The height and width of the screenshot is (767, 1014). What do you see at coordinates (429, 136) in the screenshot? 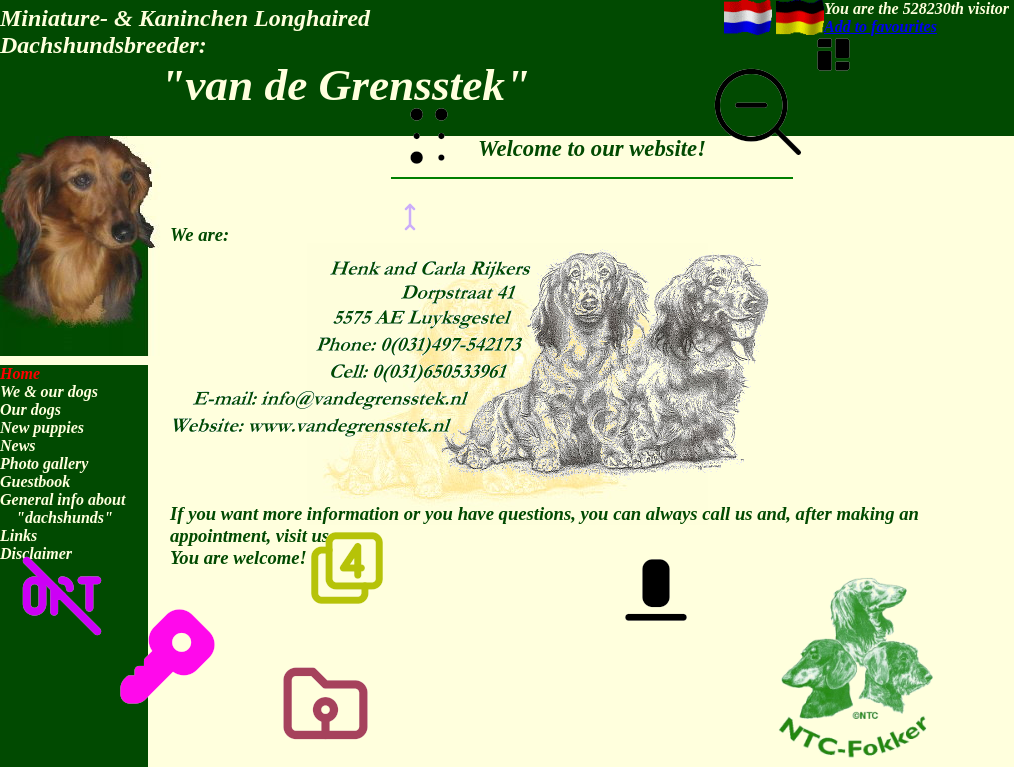
I see `enable braille accessibility features` at bounding box center [429, 136].